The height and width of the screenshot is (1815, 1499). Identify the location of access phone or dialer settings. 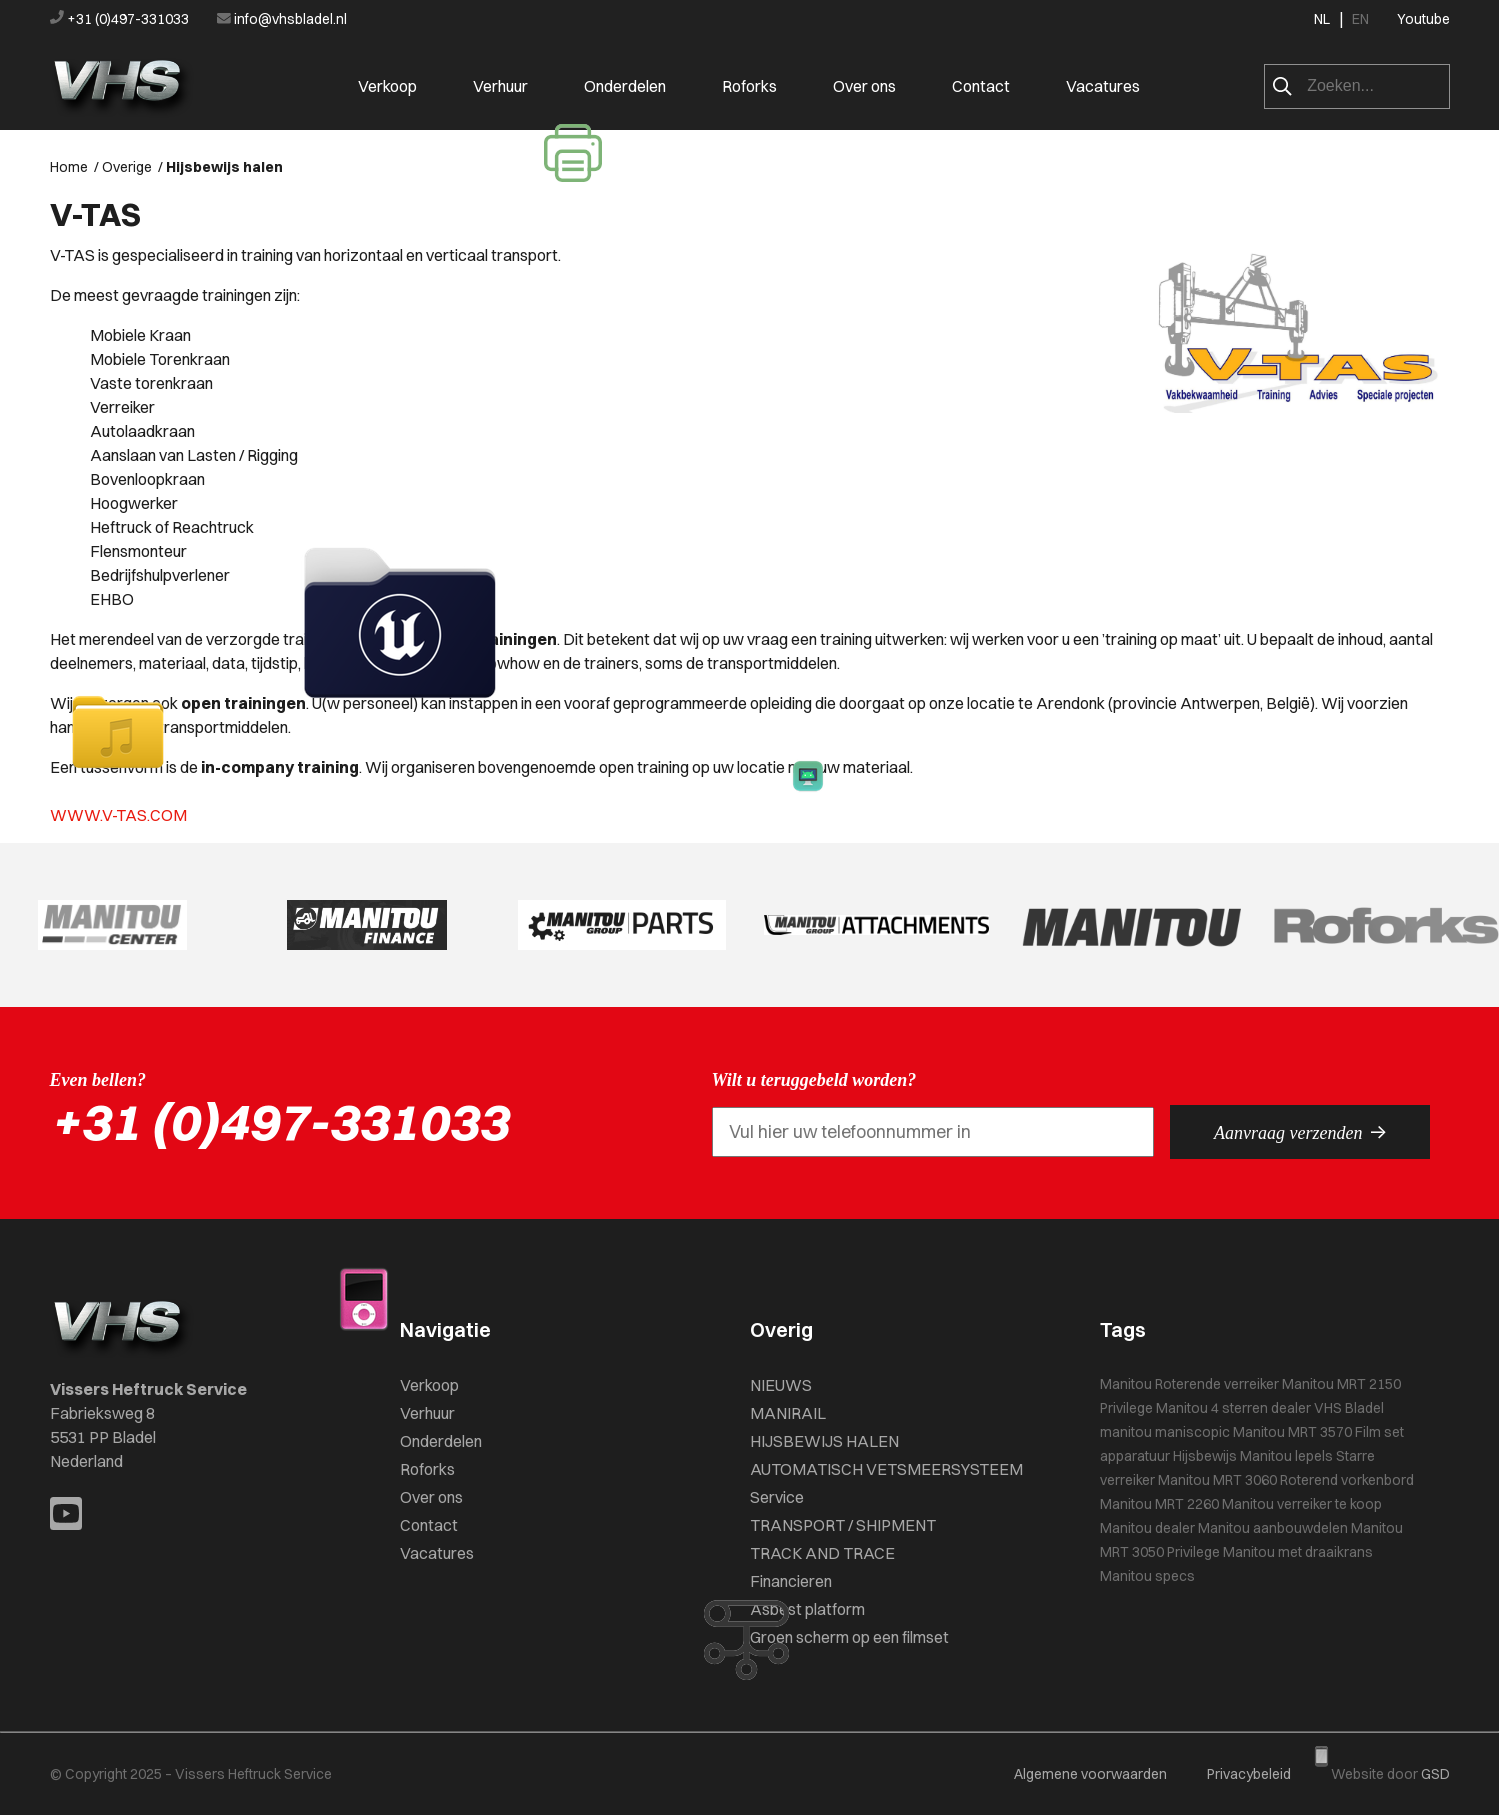
(1321, 1756).